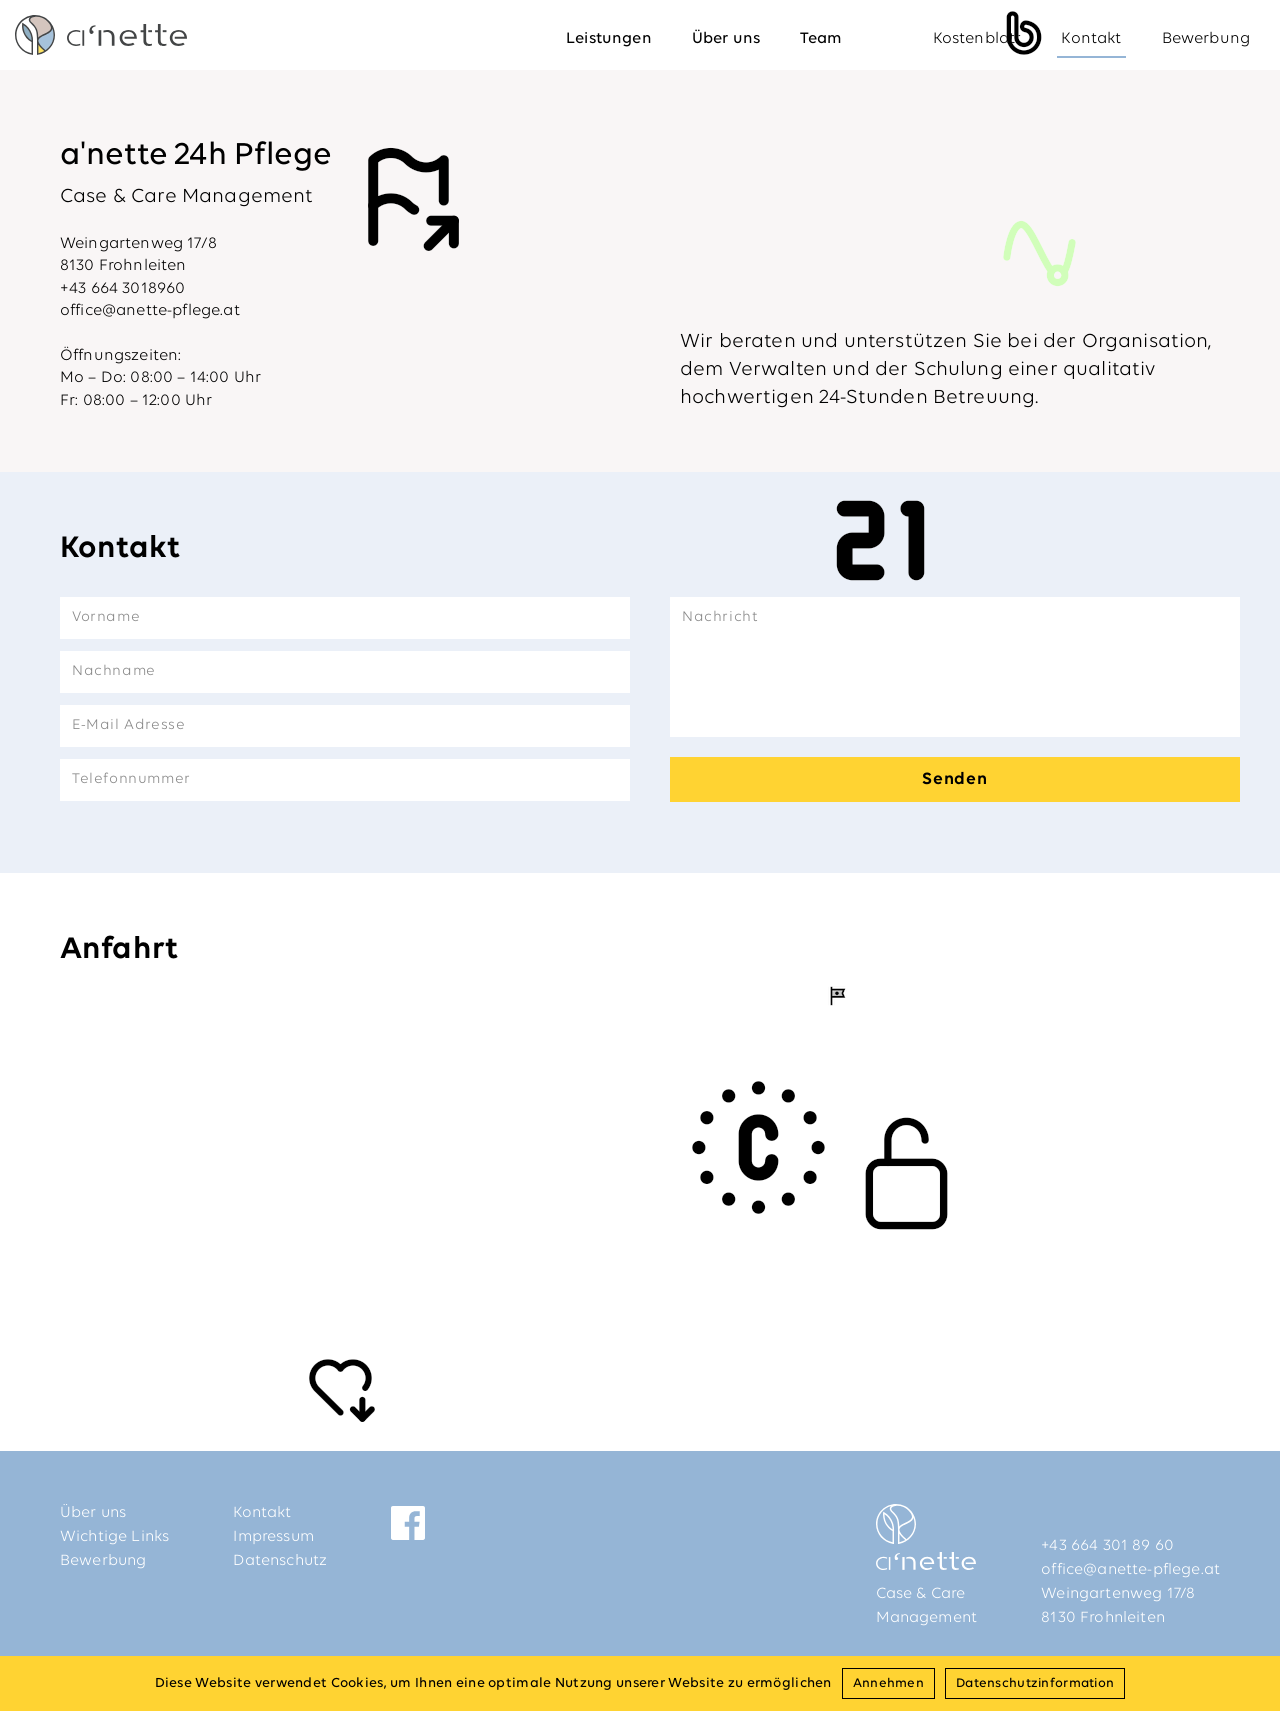  What do you see at coordinates (837, 996) in the screenshot?
I see `start a guided tour or walkthrough` at bounding box center [837, 996].